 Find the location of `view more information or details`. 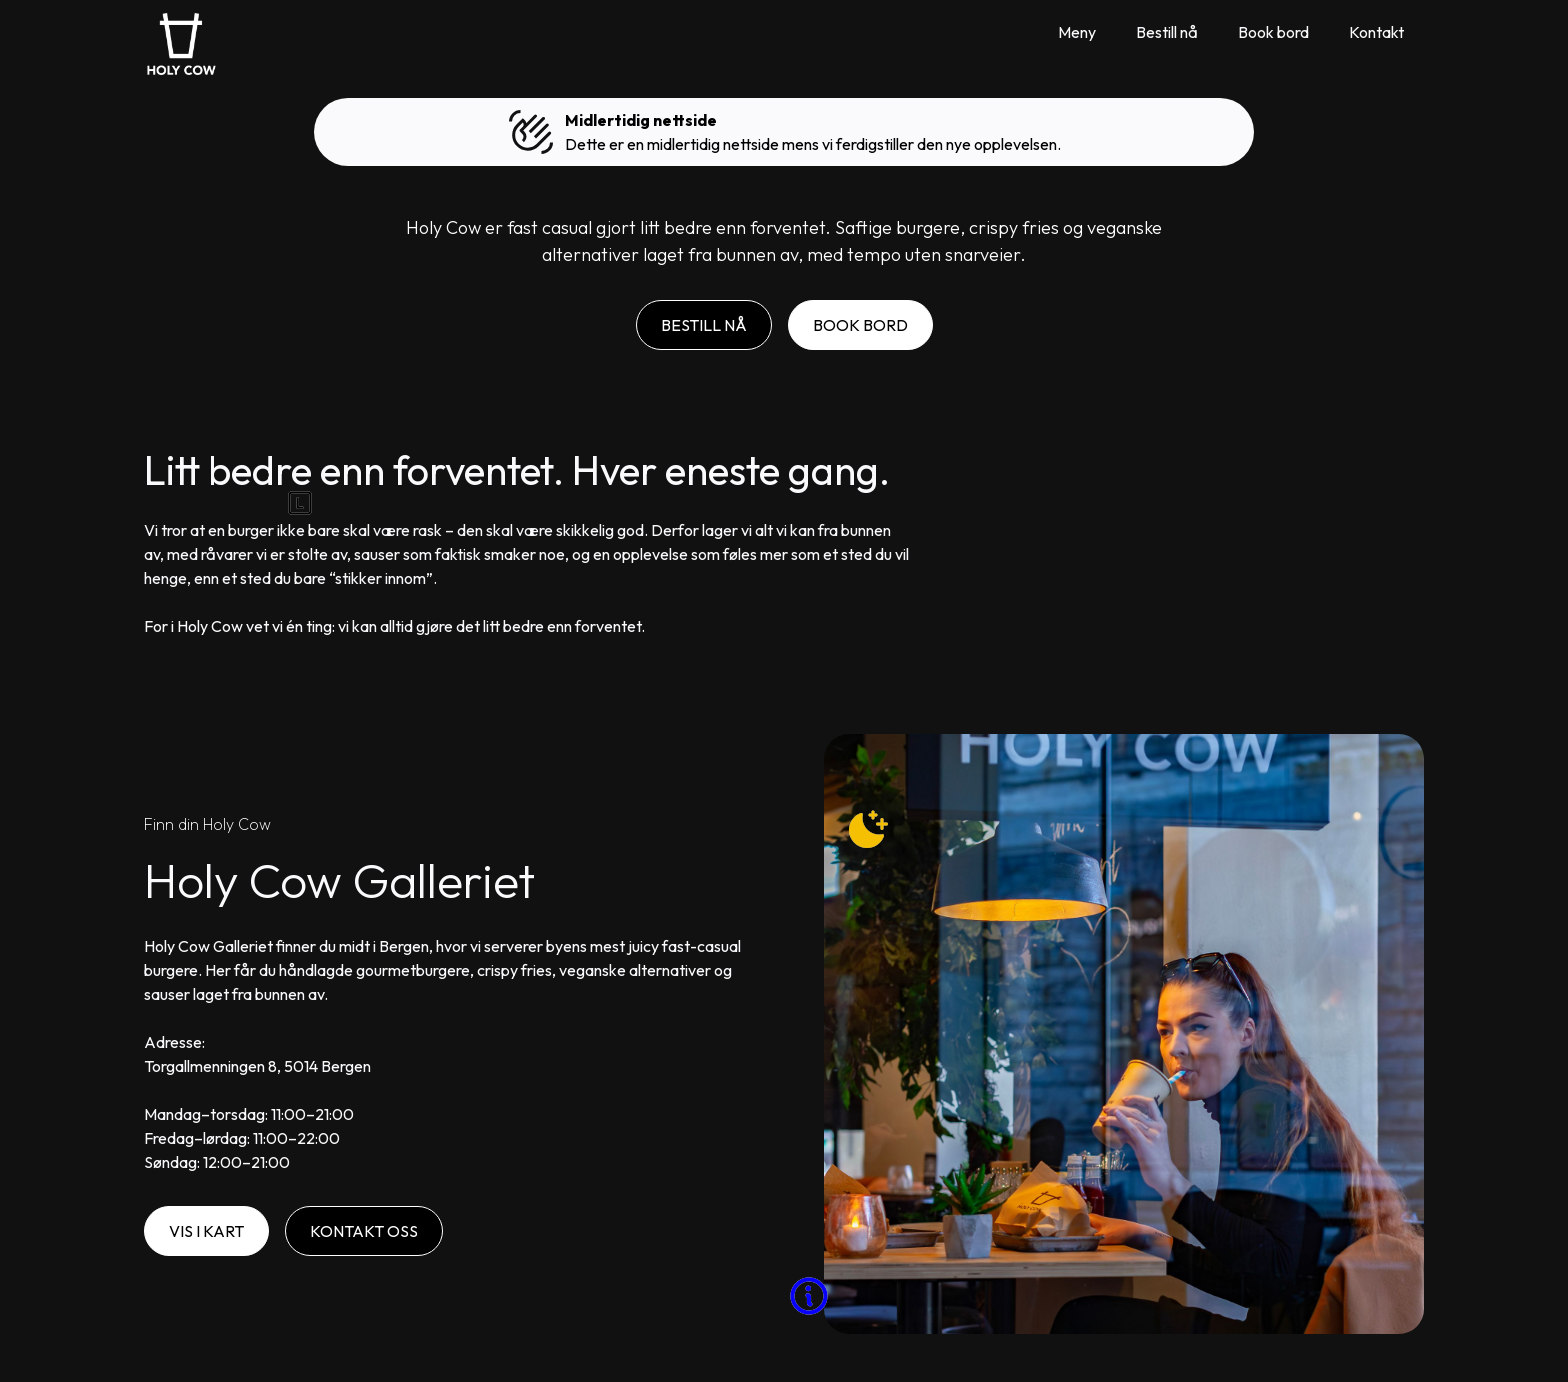

view more information or details is located at coordinates (809, 1296).